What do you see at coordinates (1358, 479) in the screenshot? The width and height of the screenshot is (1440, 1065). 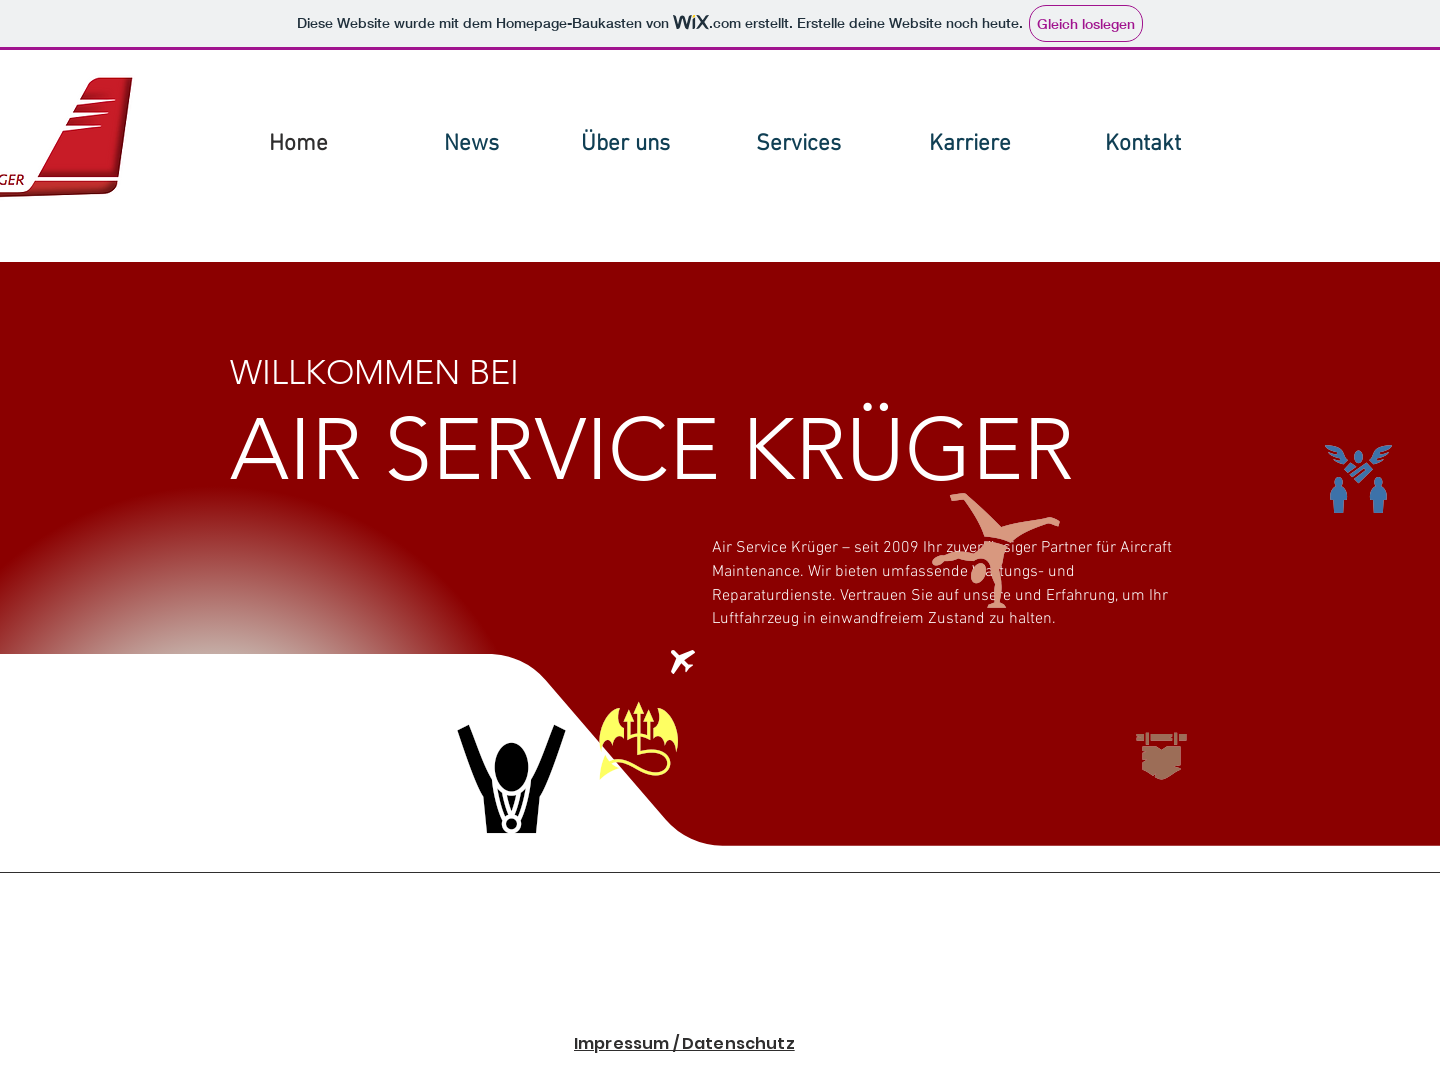 I see `the lovers tarot card in a fortune telling or divination app` at bounding box center [1358, 479].